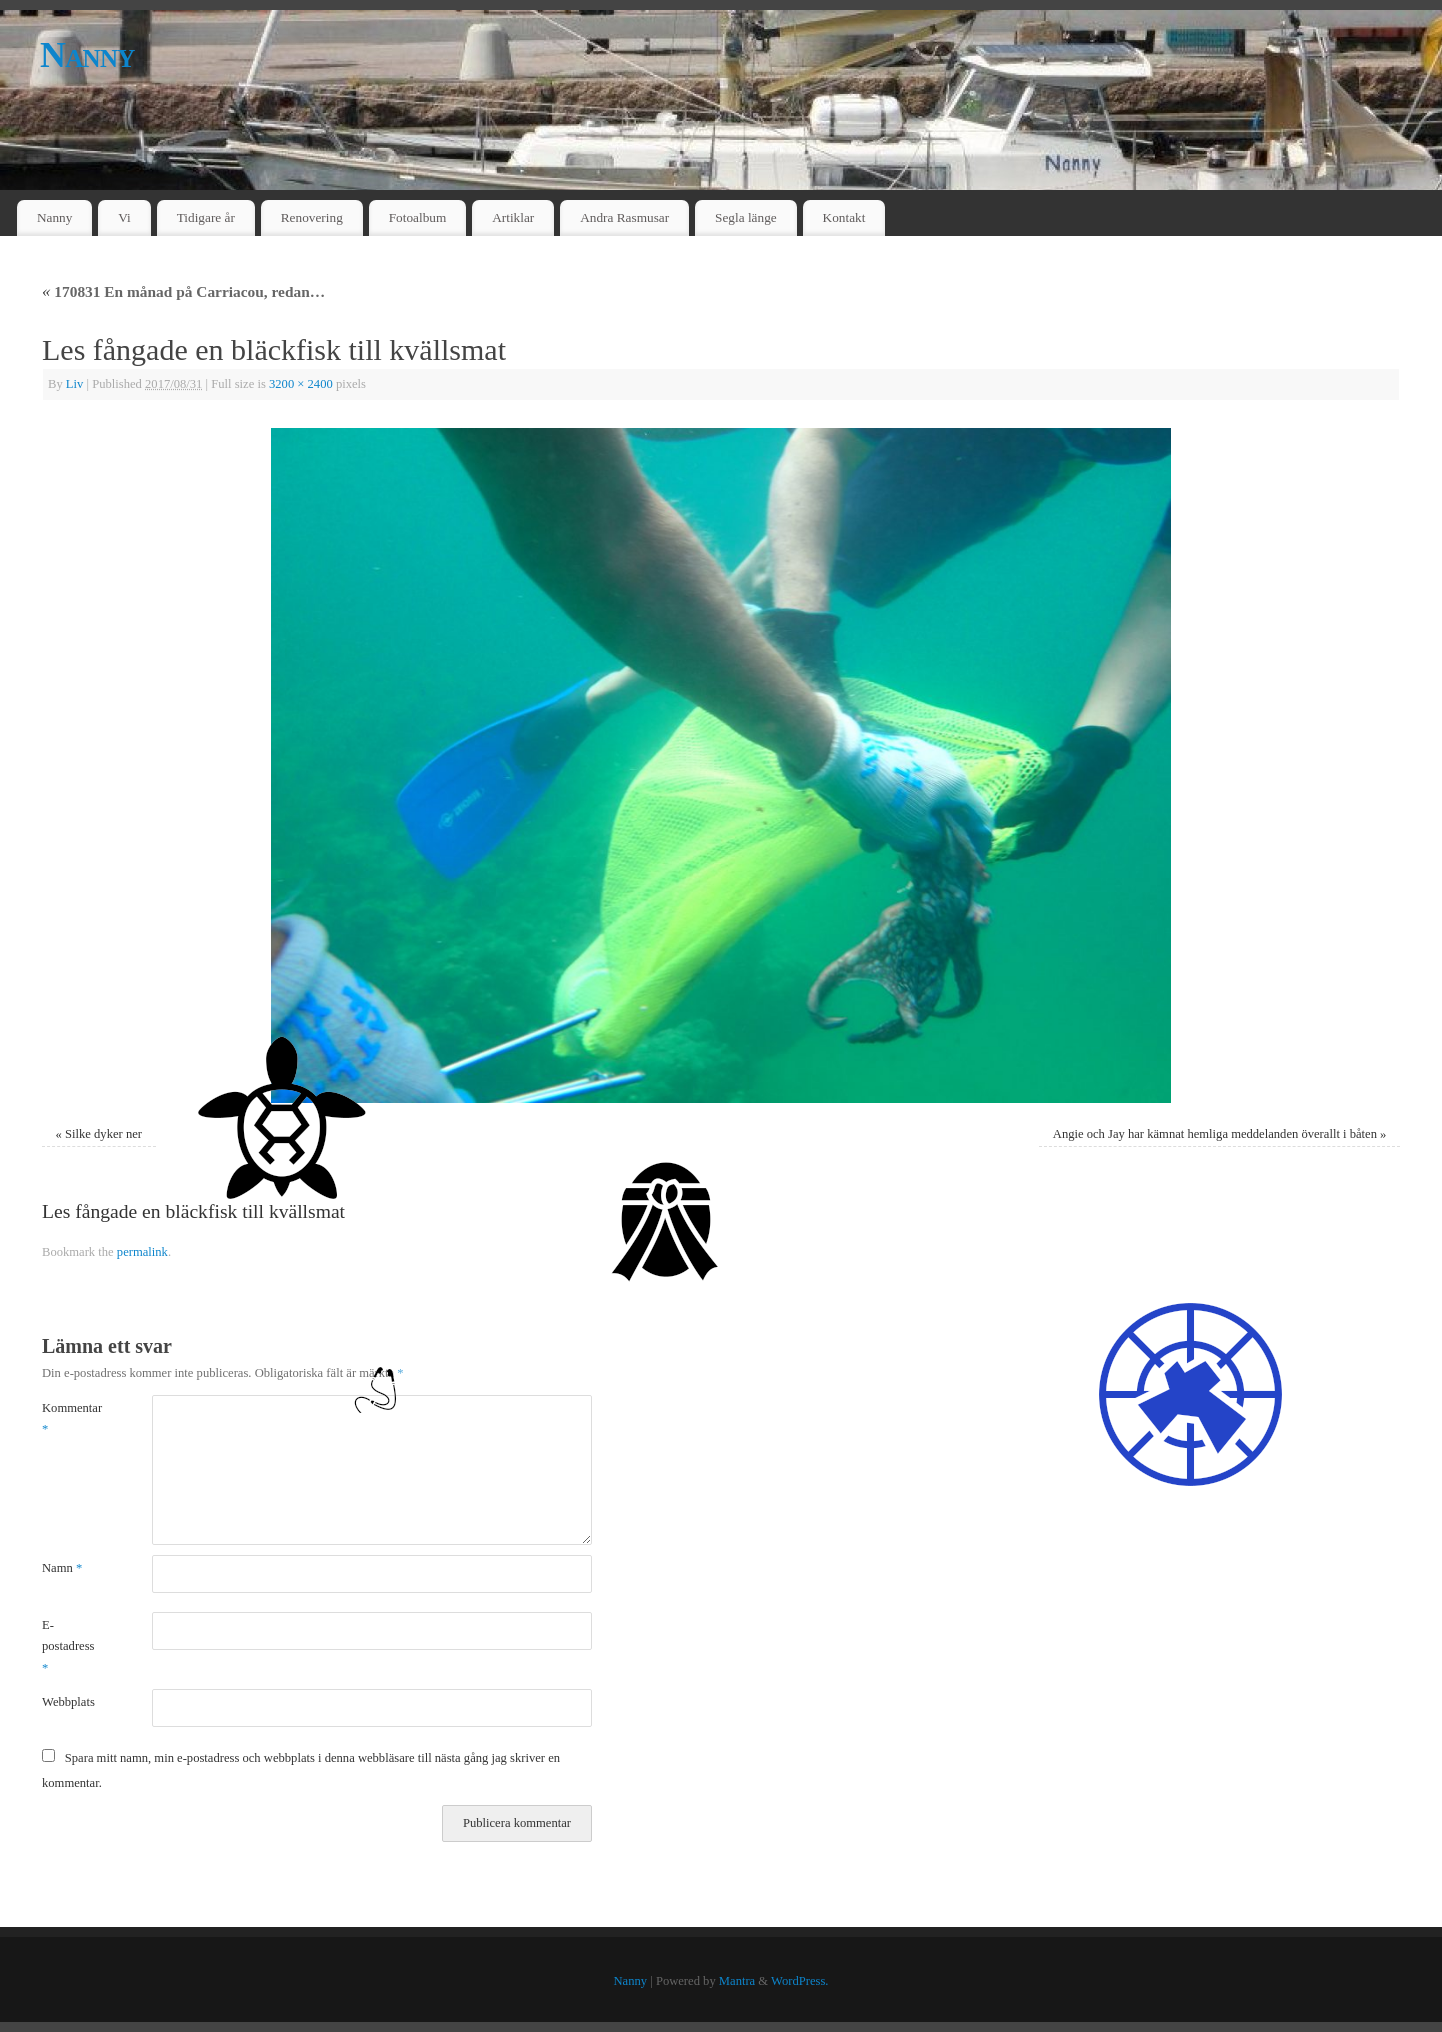  What do you see at coordinates (281, 1118) in the screenshot?
I see `indicates slow loading or processing speed` at bounding box center [281, 1118].